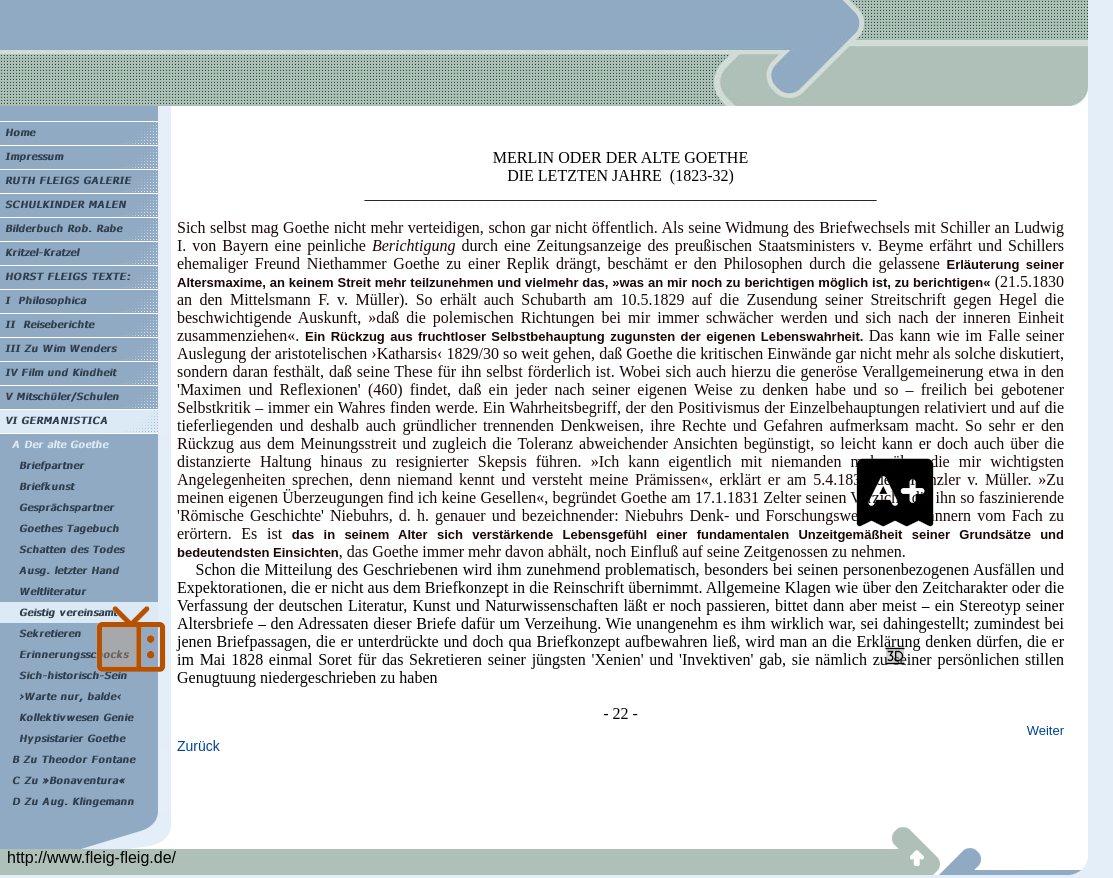 This screenshot has height=878, width=1113. I want to click on view exam or test results, so click(895, 491).